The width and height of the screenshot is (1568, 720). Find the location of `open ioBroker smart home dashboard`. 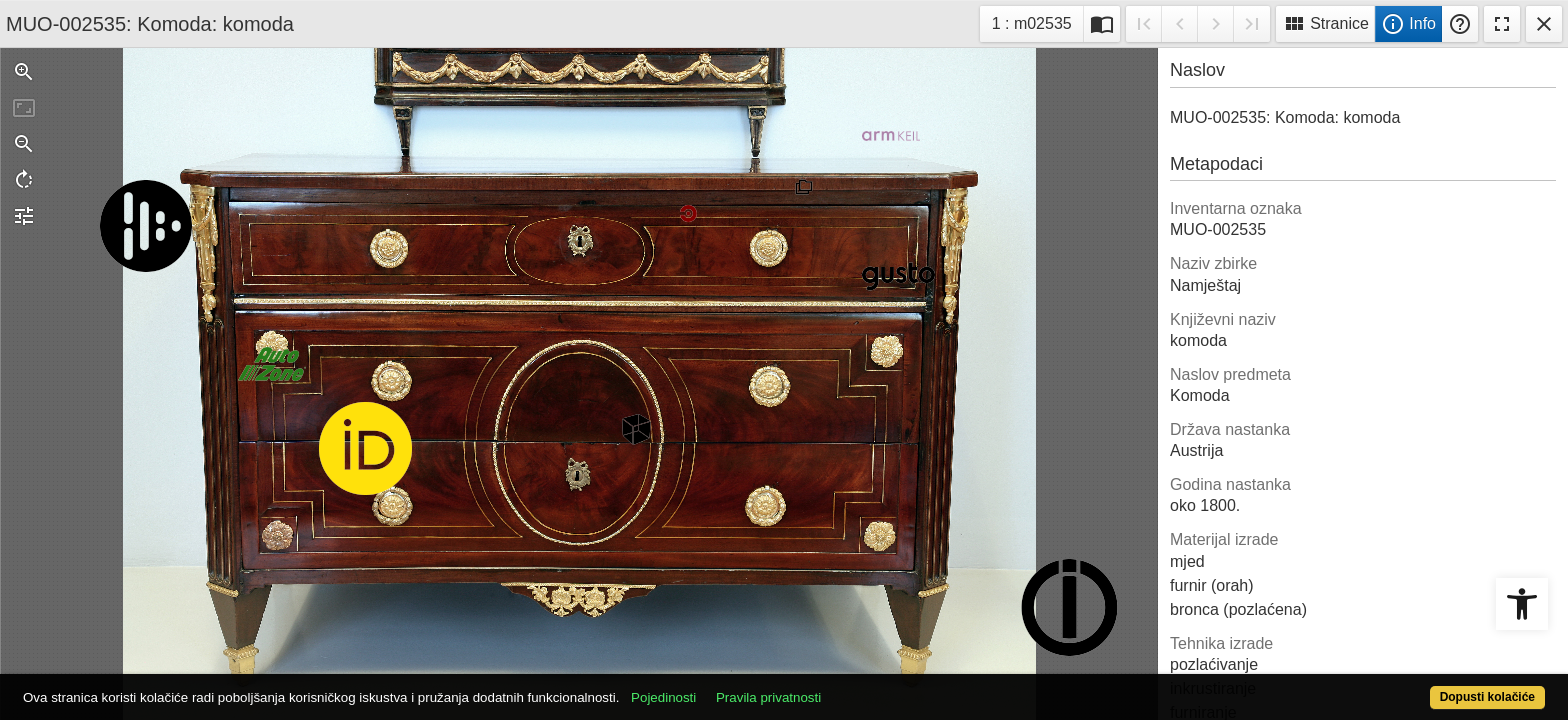

open ioBroker smart home dashboard is located at coordinates (1069, 607).